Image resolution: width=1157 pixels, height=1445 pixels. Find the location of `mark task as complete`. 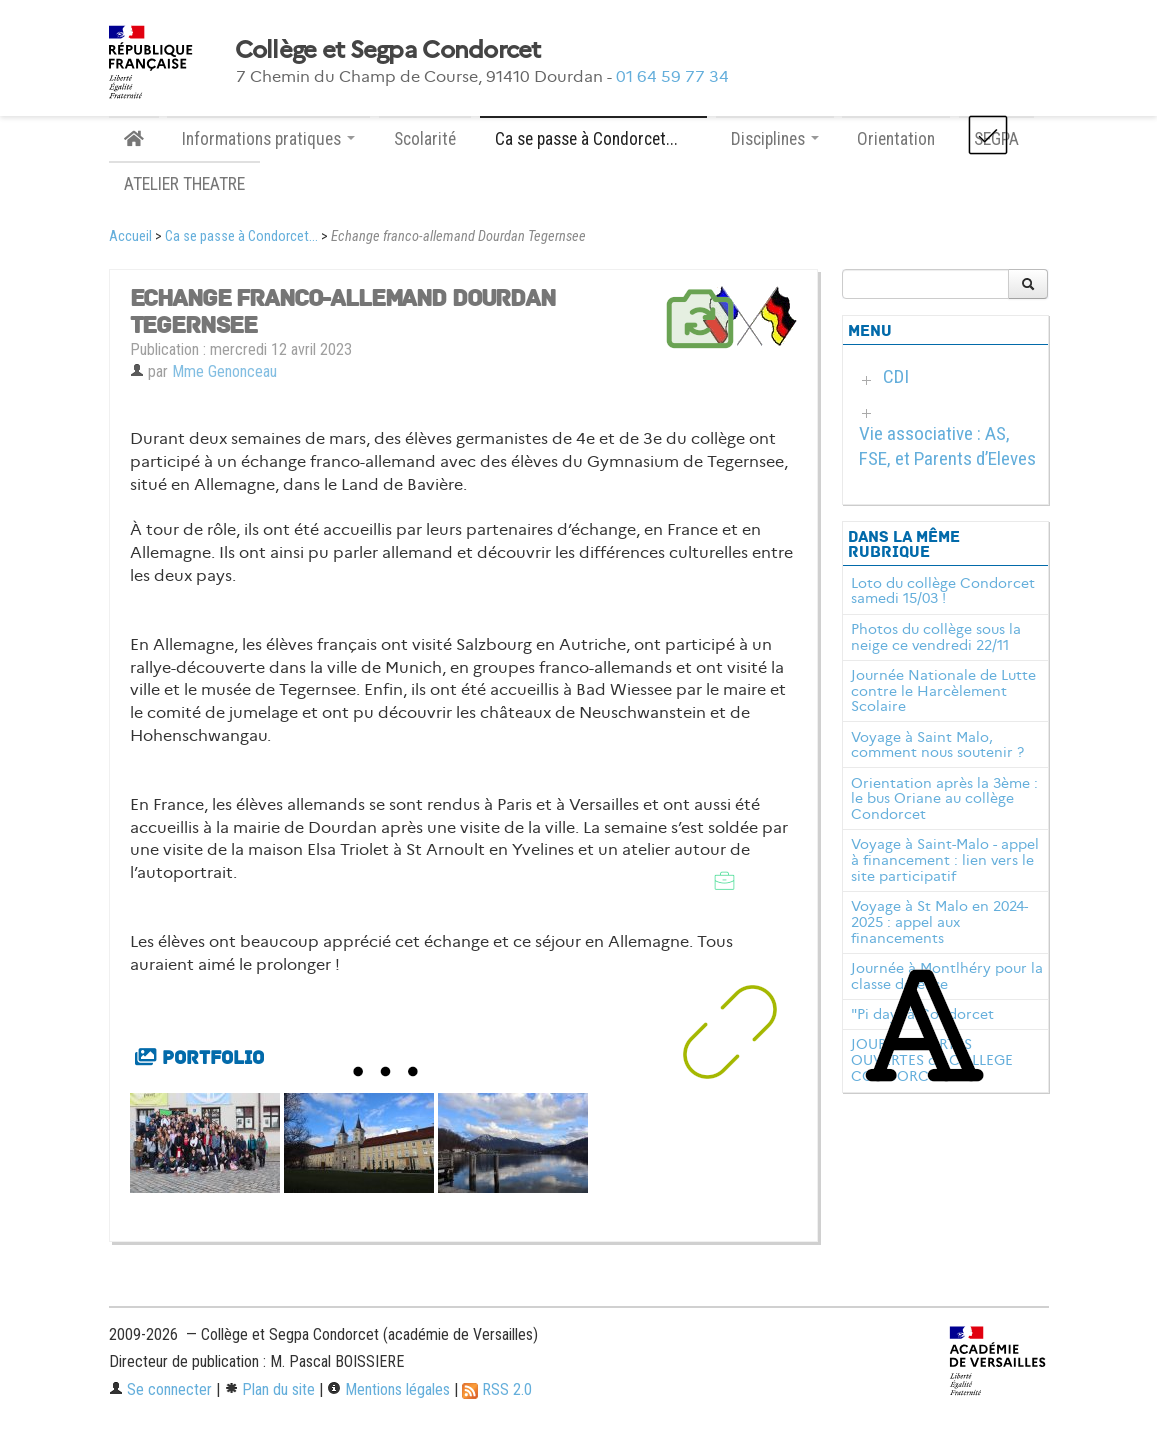

mark task as complete is located at coordinates (988, 135).